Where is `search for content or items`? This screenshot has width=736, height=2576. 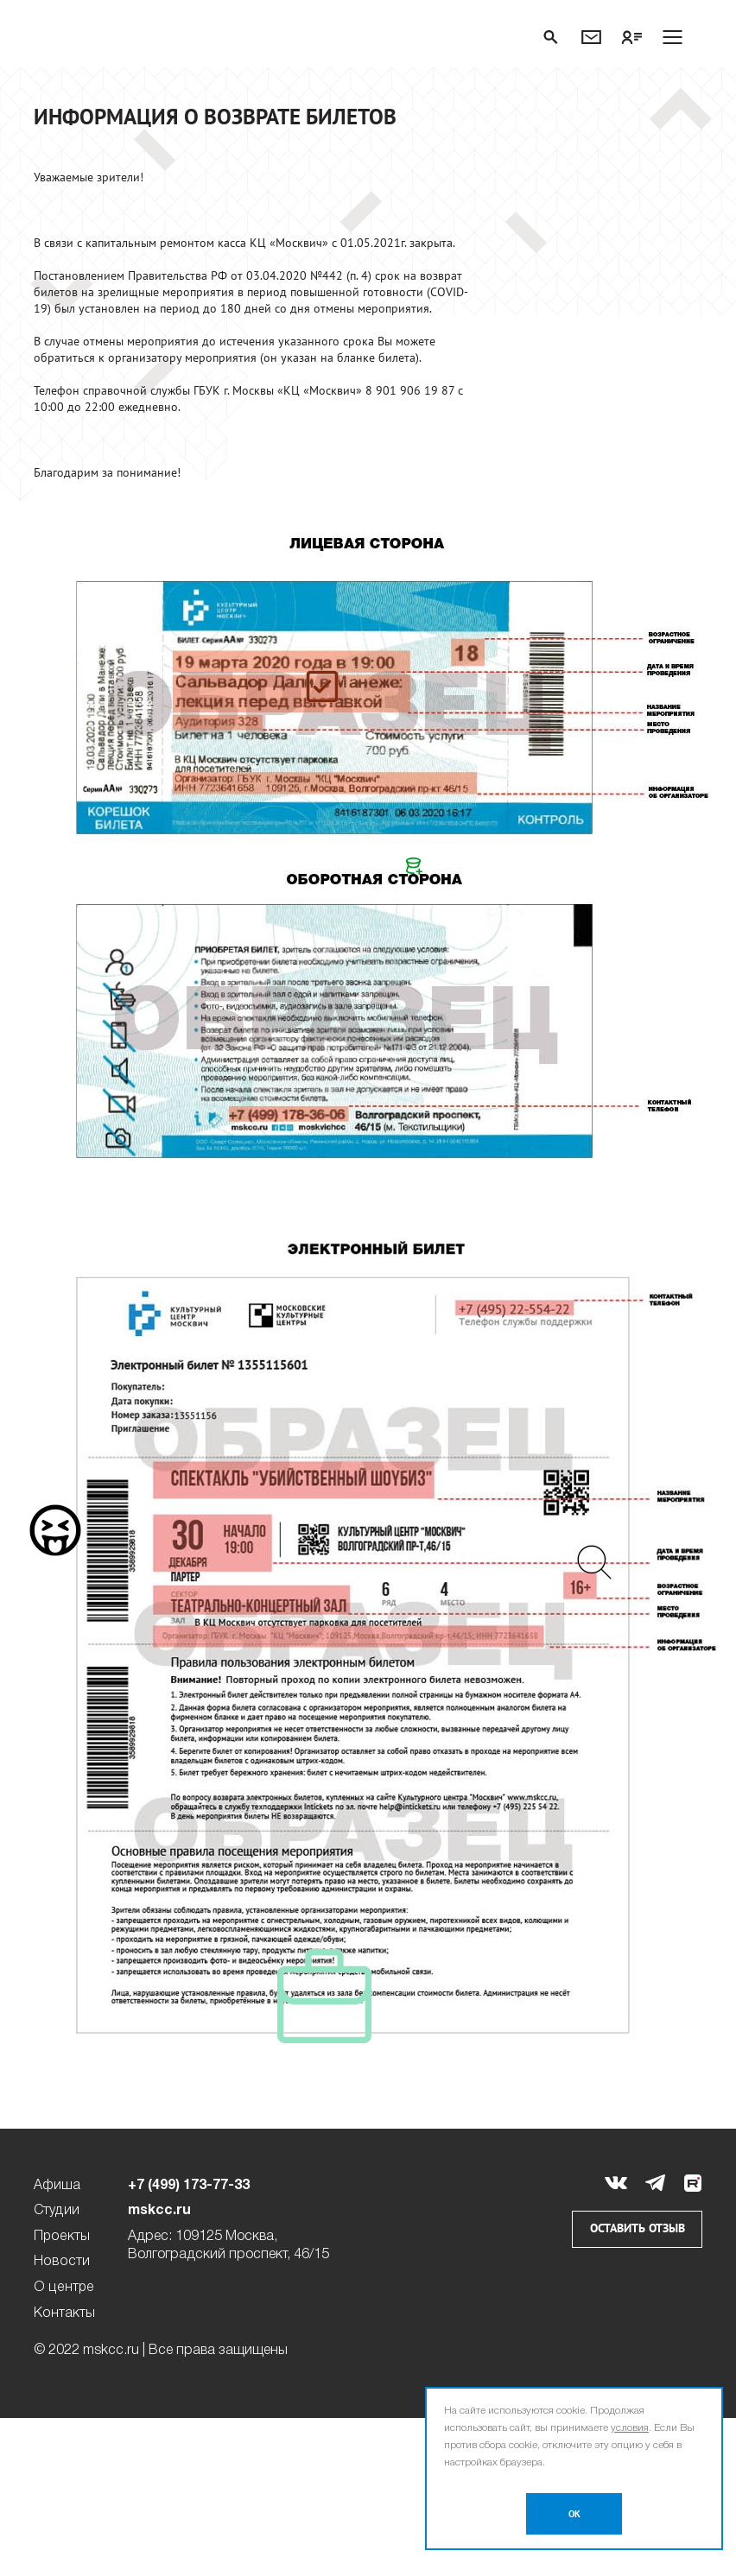 search for content or items is located at coordinates (594, 1562).